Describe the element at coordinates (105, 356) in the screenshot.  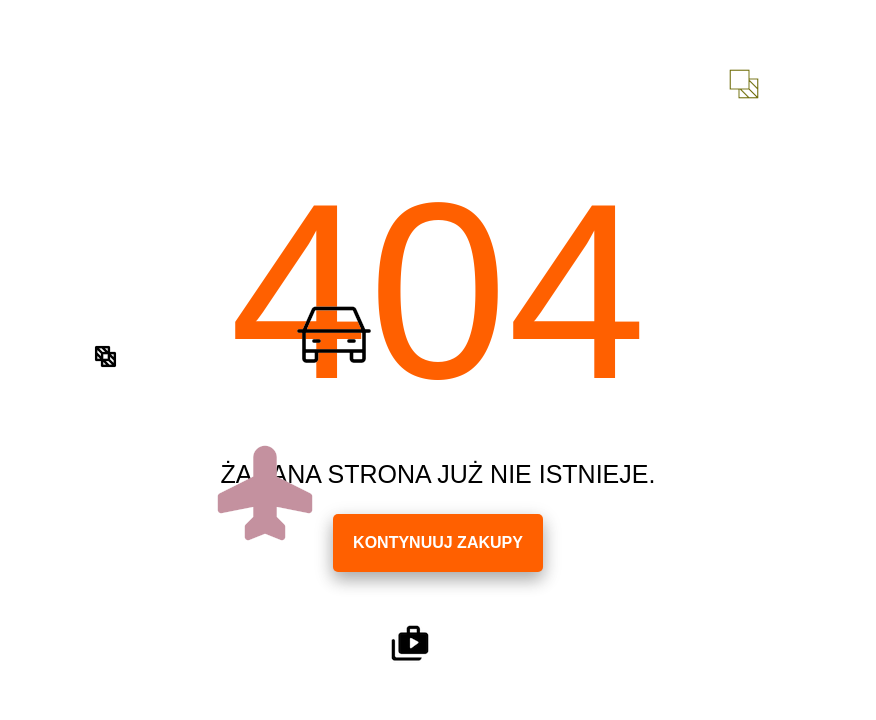
I see `exclude or subtract overlapping areas` at that location.